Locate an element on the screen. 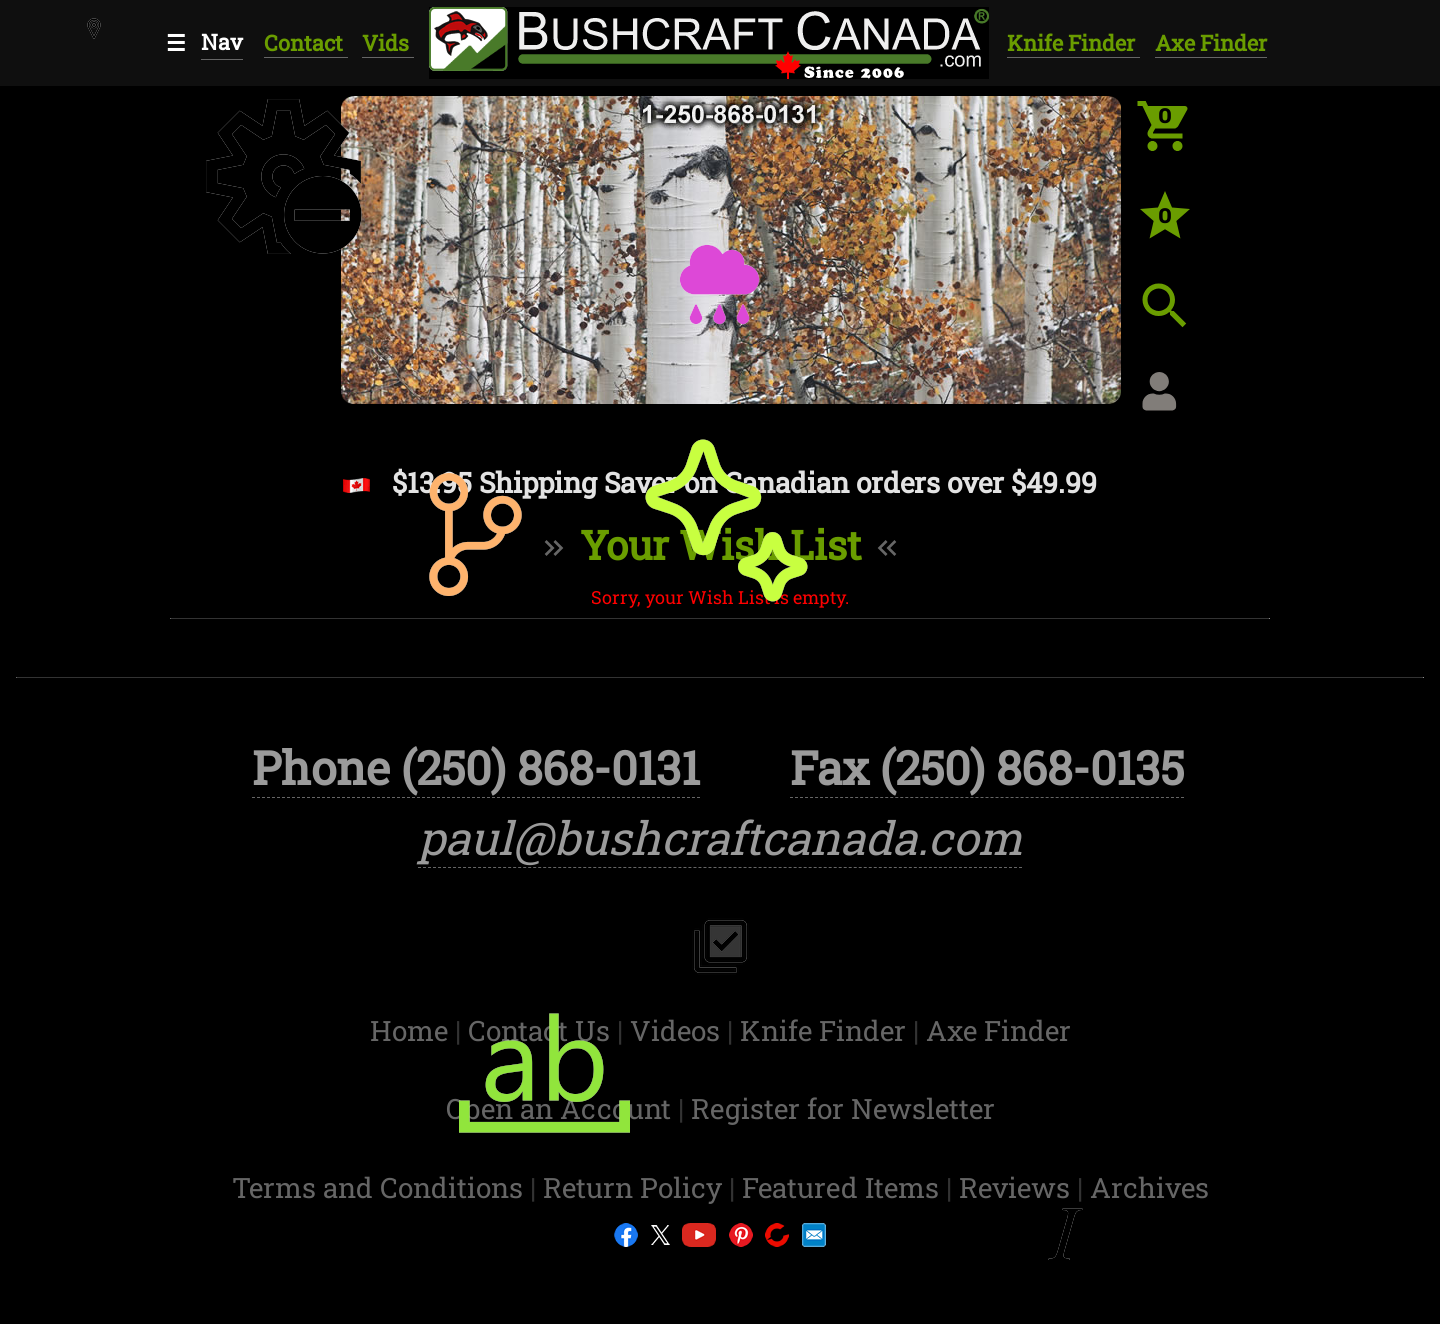 The width and height of the screenshot is (1440, 1324). toggle whole word search matching is located at coordinates (544, 1068).